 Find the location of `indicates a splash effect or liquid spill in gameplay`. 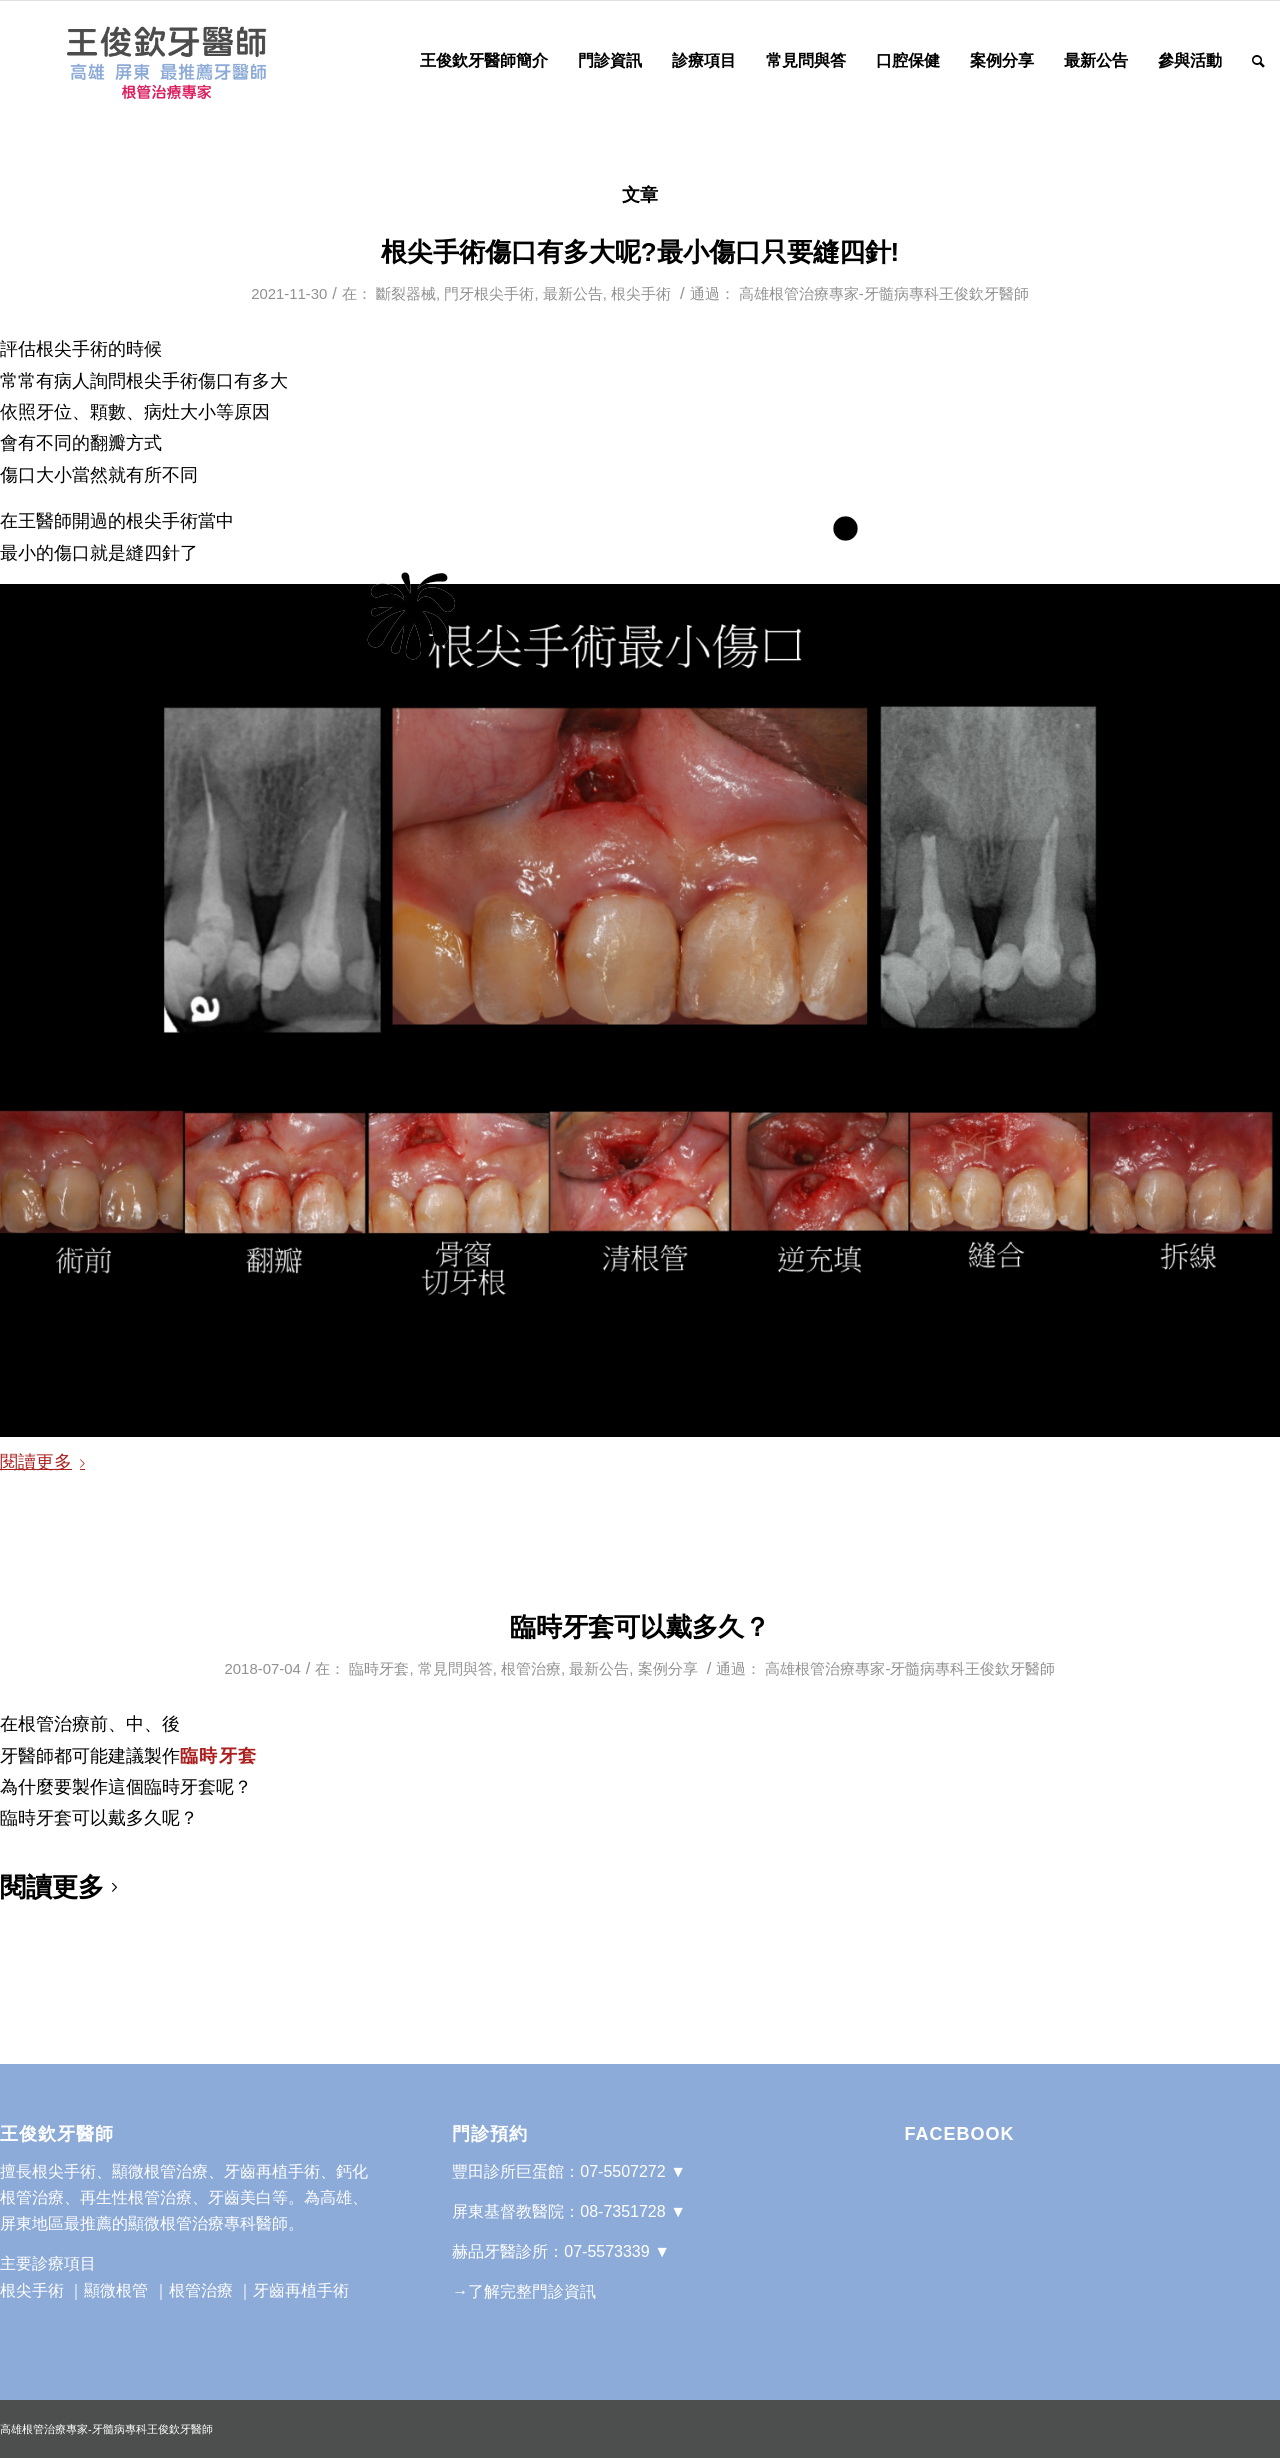

indicates a splash effect or liquid spill in gameplay is located at coordinates (411, 616).